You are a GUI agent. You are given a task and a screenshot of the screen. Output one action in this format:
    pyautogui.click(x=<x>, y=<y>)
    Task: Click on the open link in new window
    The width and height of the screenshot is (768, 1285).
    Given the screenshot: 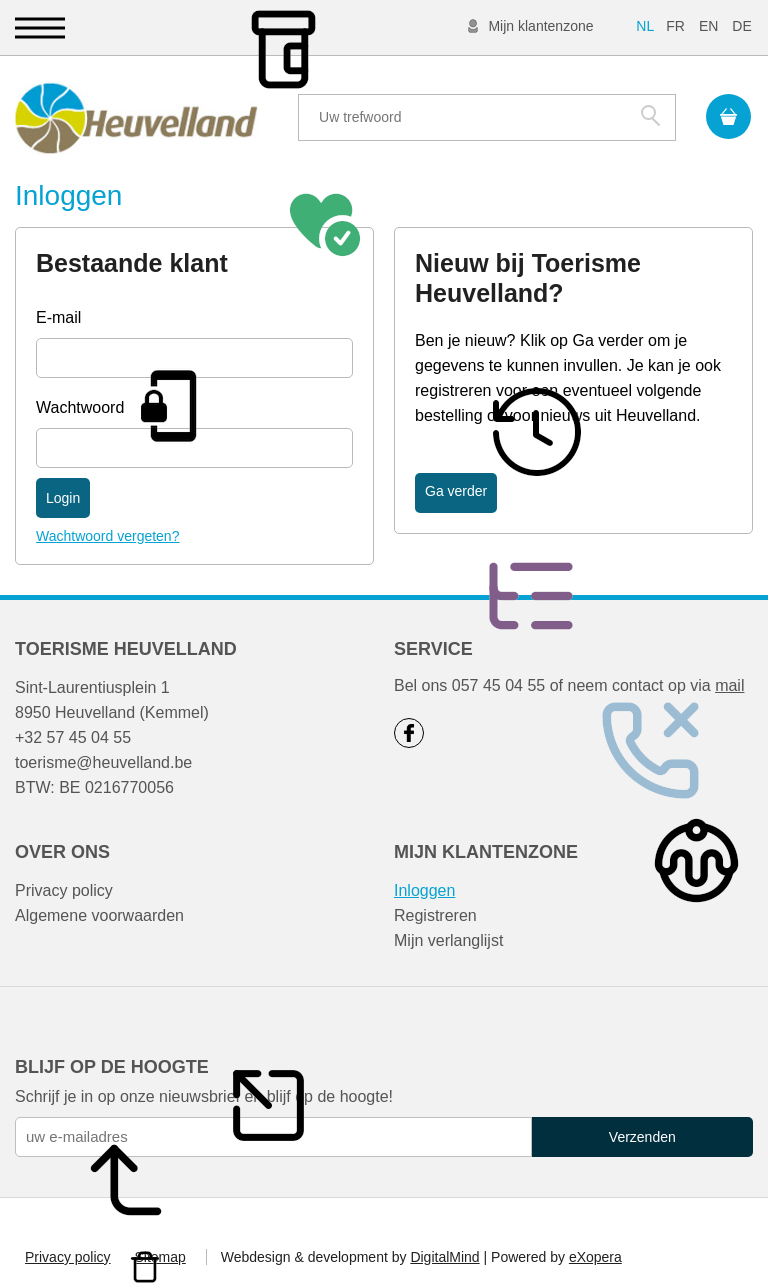 What is the action you would take?
    pyautogui.click(x=268, y=1105)
    